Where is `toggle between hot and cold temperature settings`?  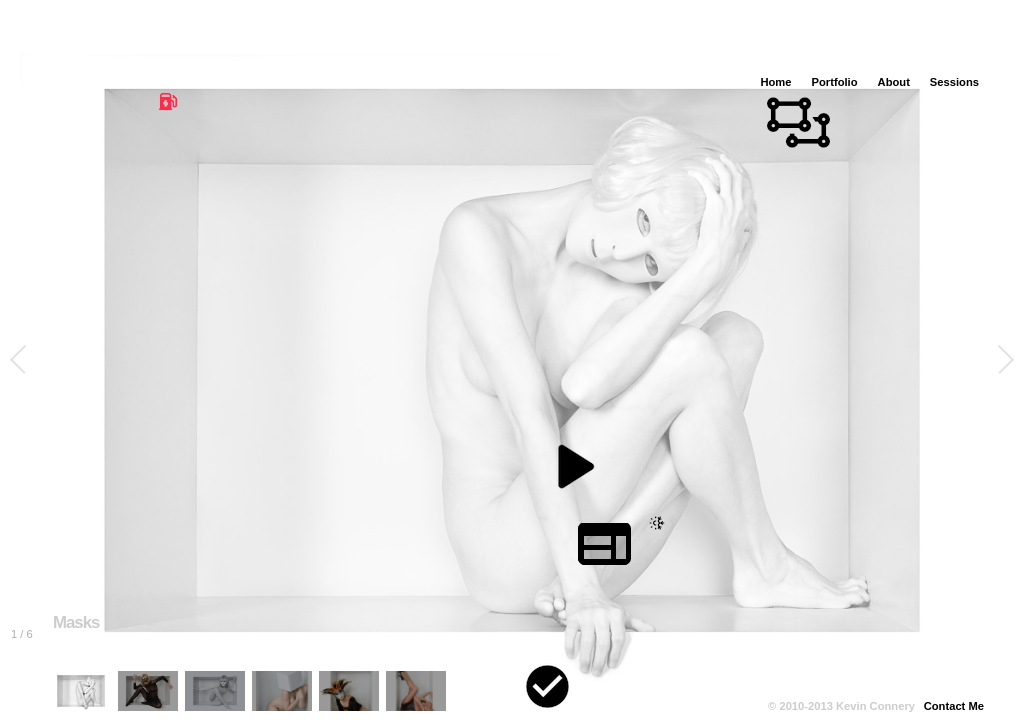
toggle between hot and cold temperature settings is located at coordinates (657, 523).